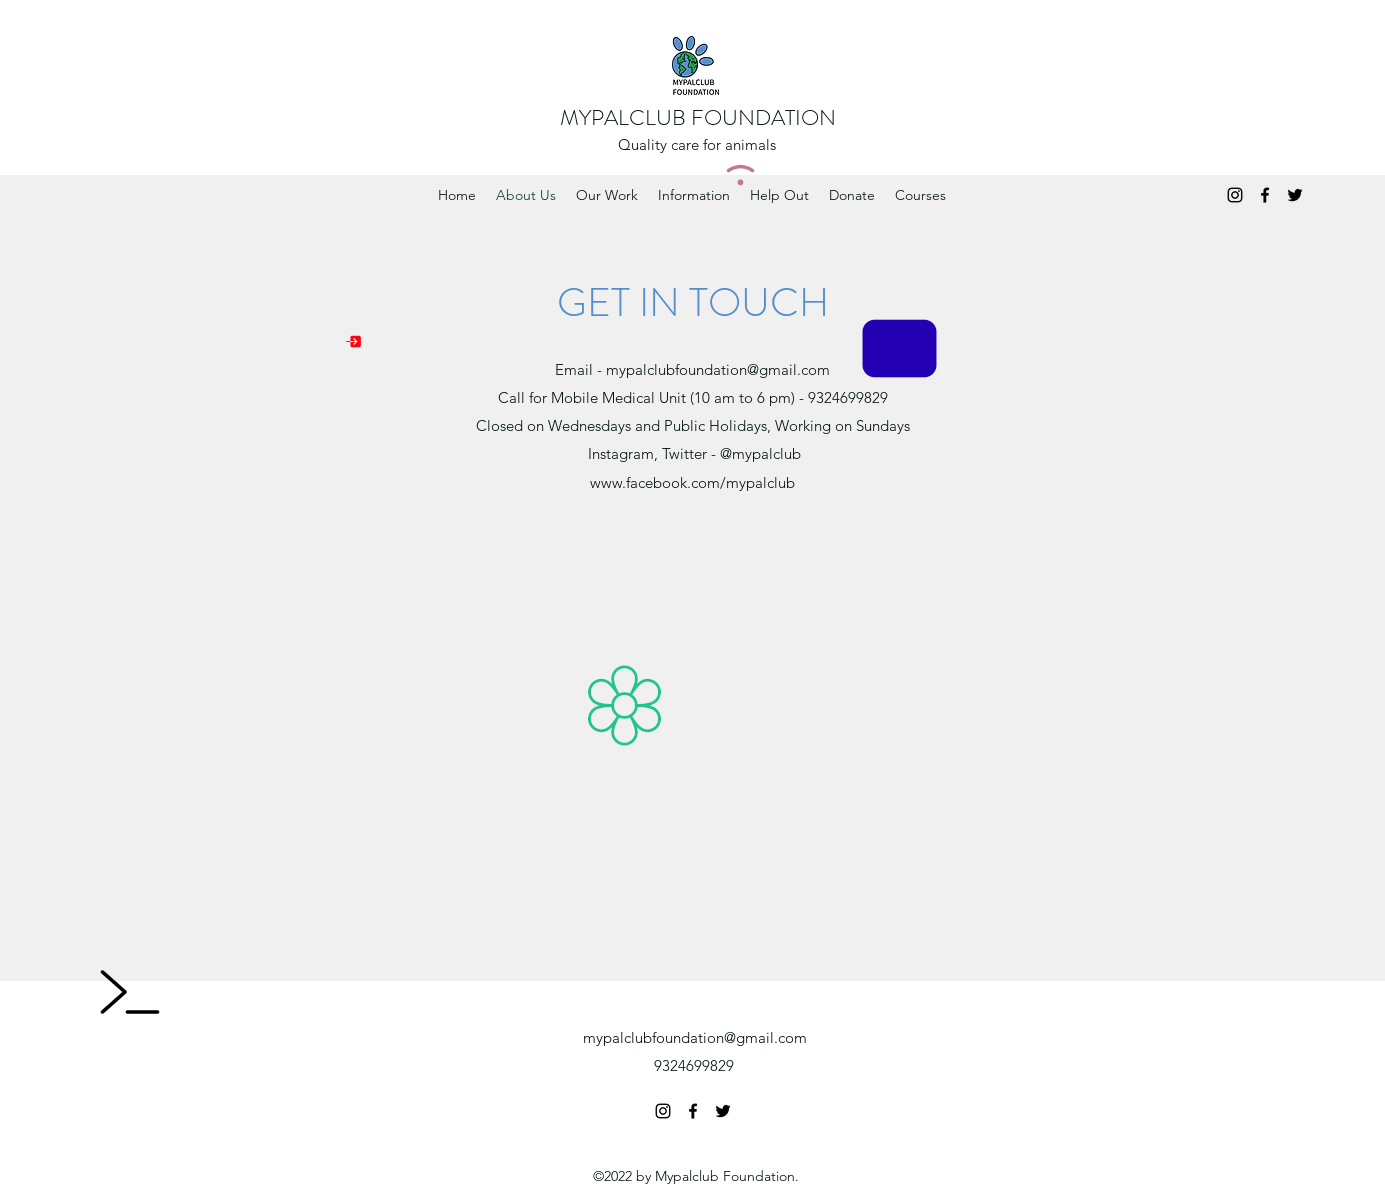  I want to click on log in or sign in to your account, so click(353, 341).